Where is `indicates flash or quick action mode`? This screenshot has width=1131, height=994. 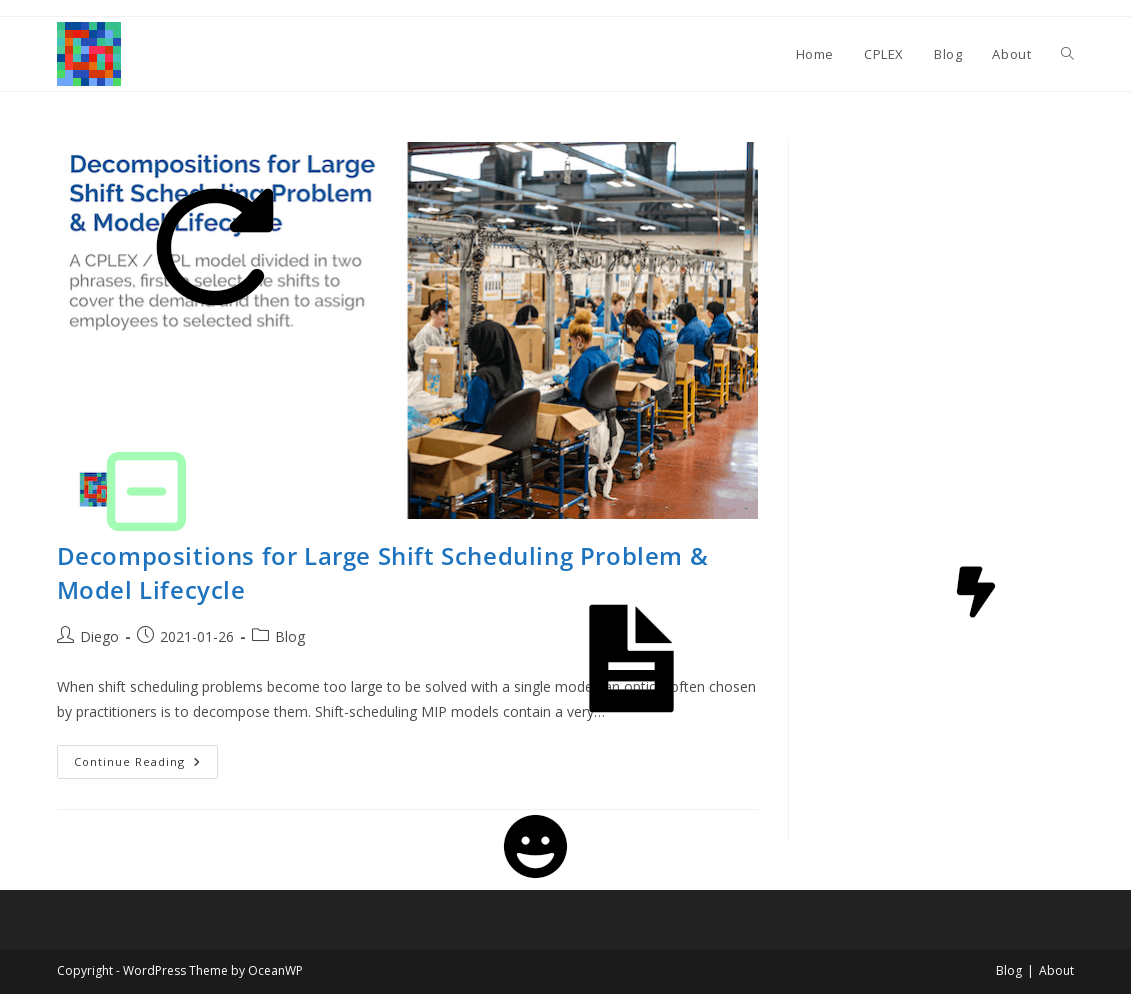 indicates flash or quick action mode is located at coordinates (976, 592).